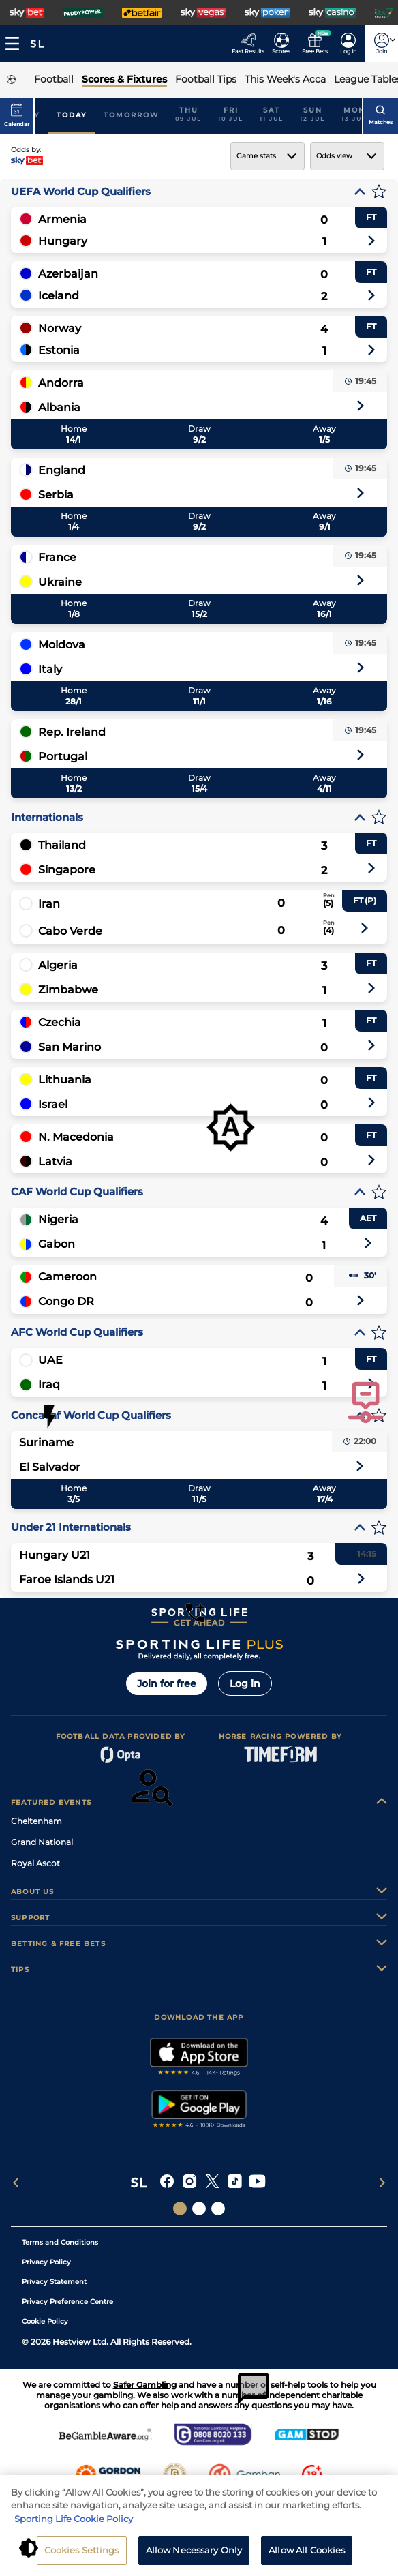 This screenshot has width=398, height=2576. What do you see at coordinates (230, 1127) in the screenshot?
I see `enable automatic brightness adjustment` at bounding box center [230, 1127].